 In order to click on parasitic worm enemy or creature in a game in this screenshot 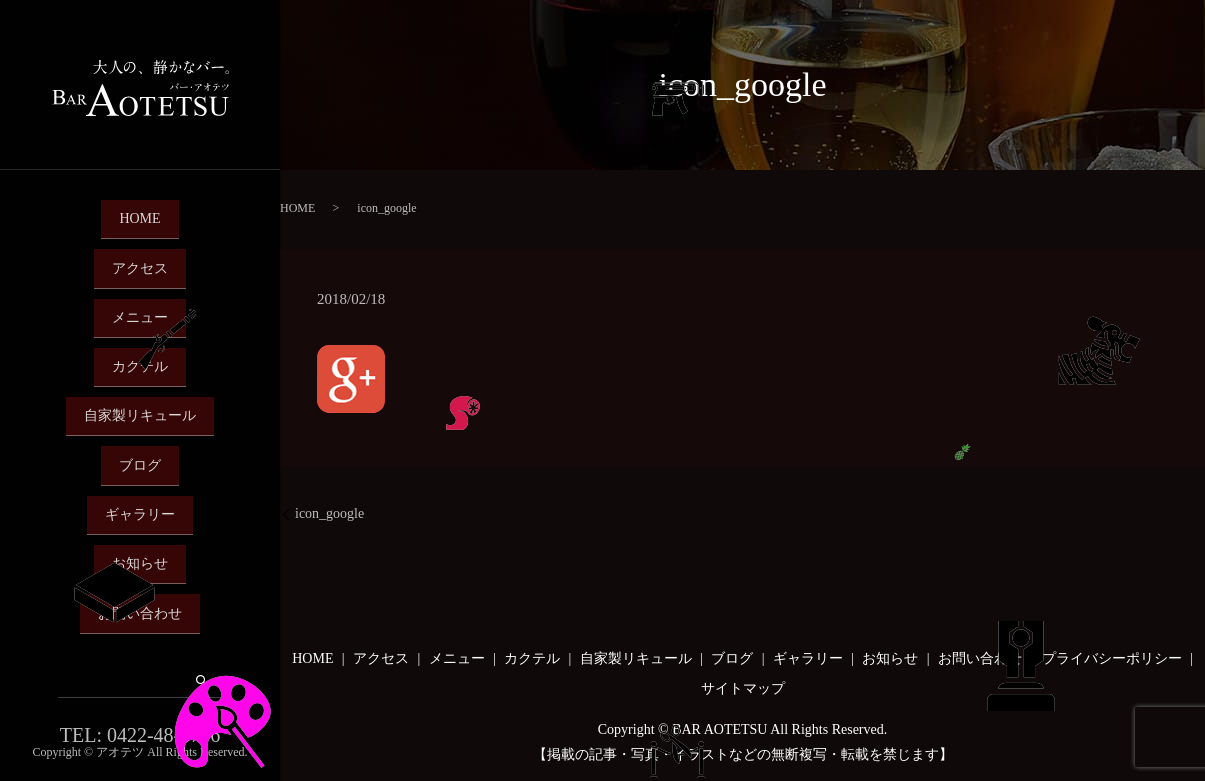, I will do `click(463, 413)`.